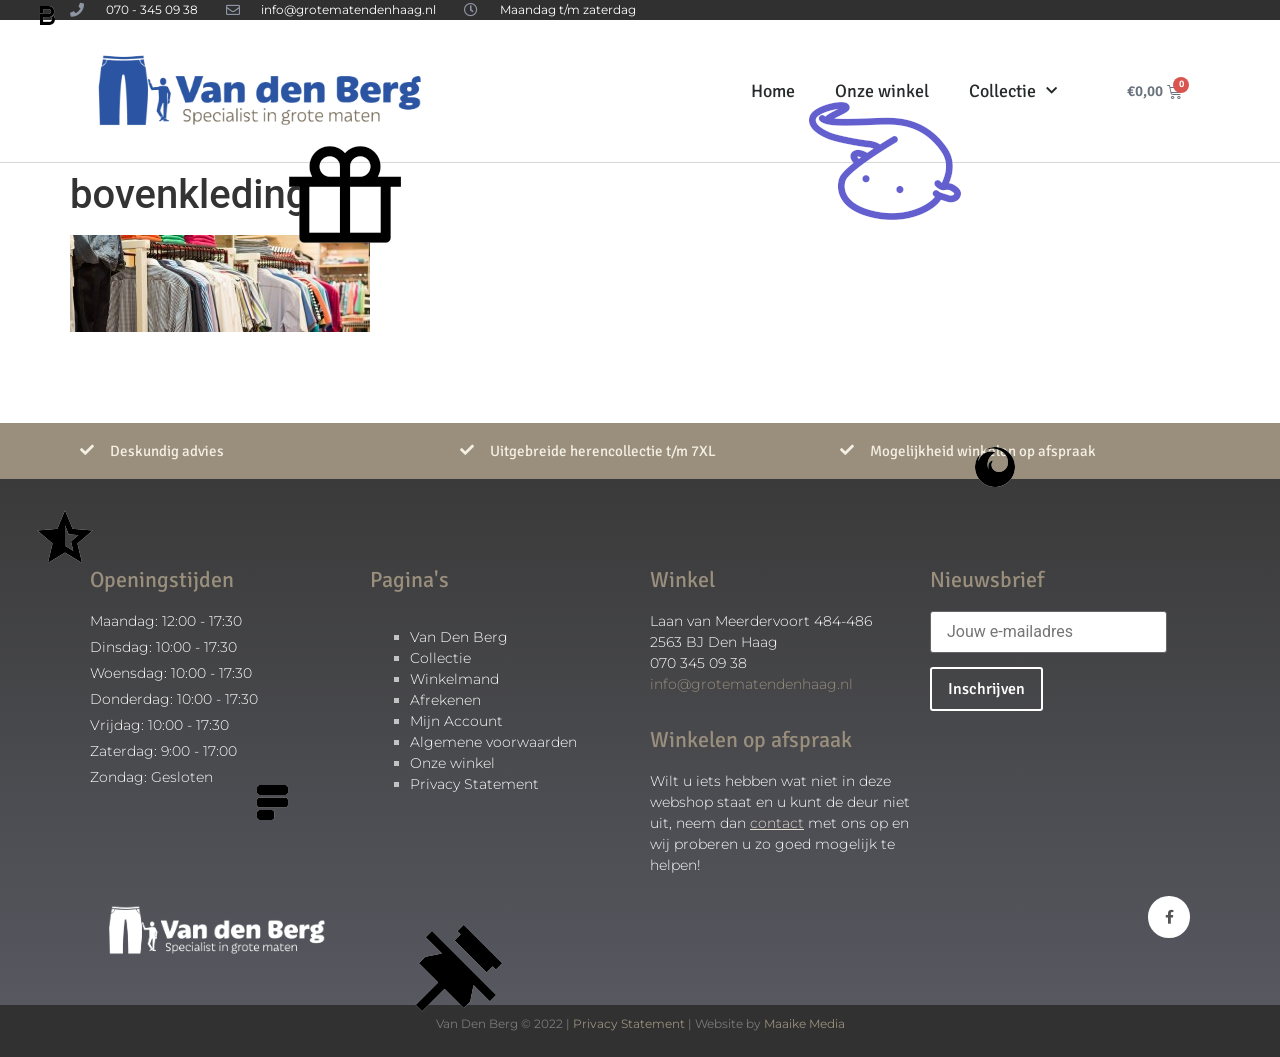 The width and height of the screenshot is (1280, 1057). What do you see at coordinates (65, 538) in the screenshot?
I see `indicates a partial rating or half-star score` at bounding box center [65, 538].